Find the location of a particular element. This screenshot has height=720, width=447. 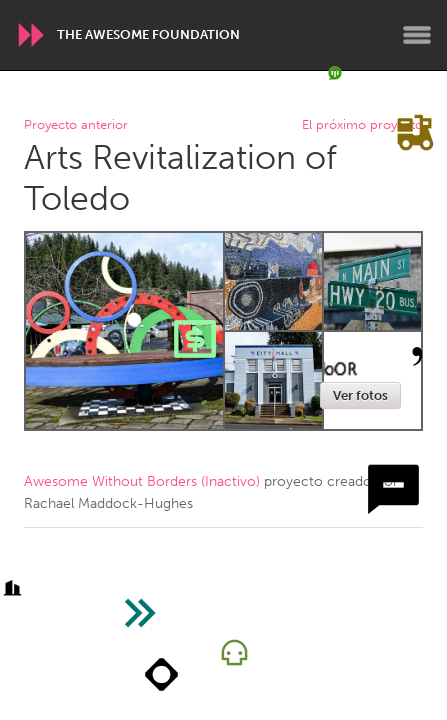

start a voice chat or audio message is located at coordinates (335, 73).